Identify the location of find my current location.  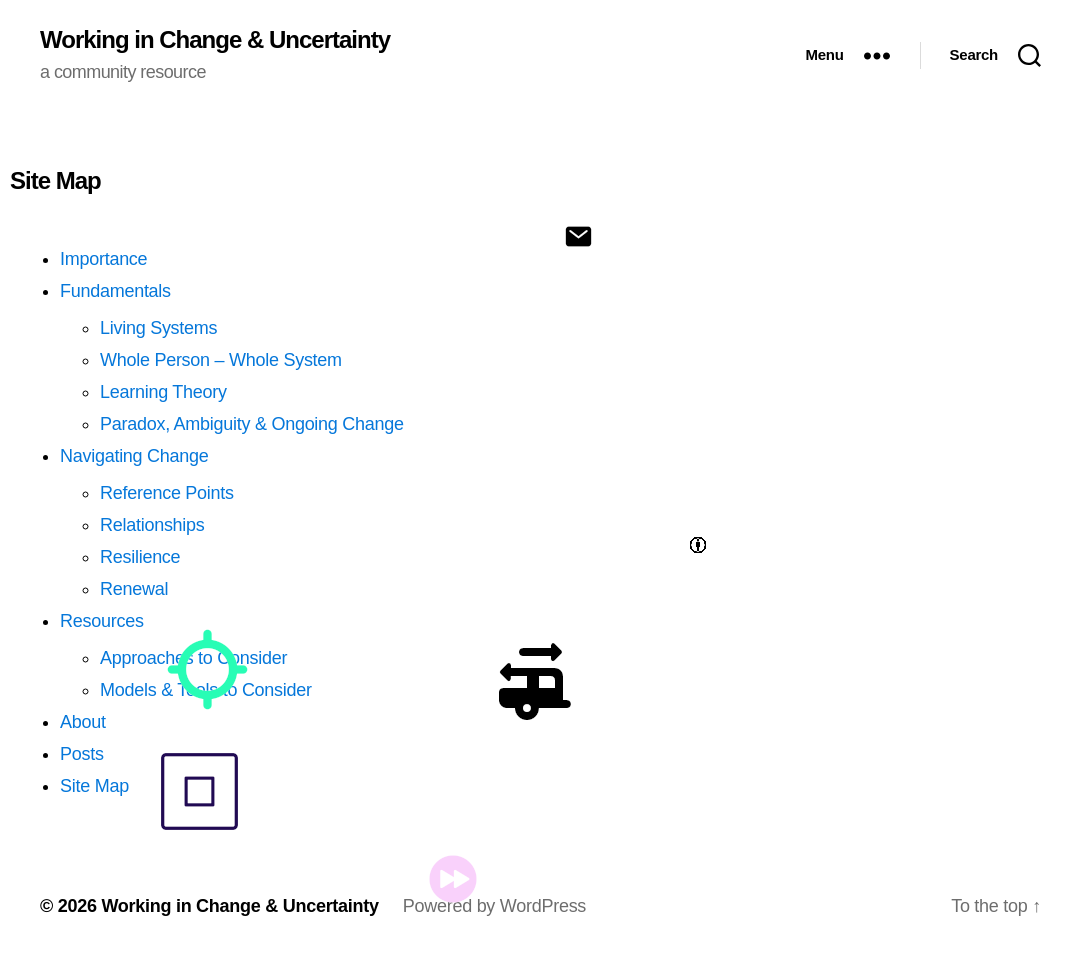
(207, 669).